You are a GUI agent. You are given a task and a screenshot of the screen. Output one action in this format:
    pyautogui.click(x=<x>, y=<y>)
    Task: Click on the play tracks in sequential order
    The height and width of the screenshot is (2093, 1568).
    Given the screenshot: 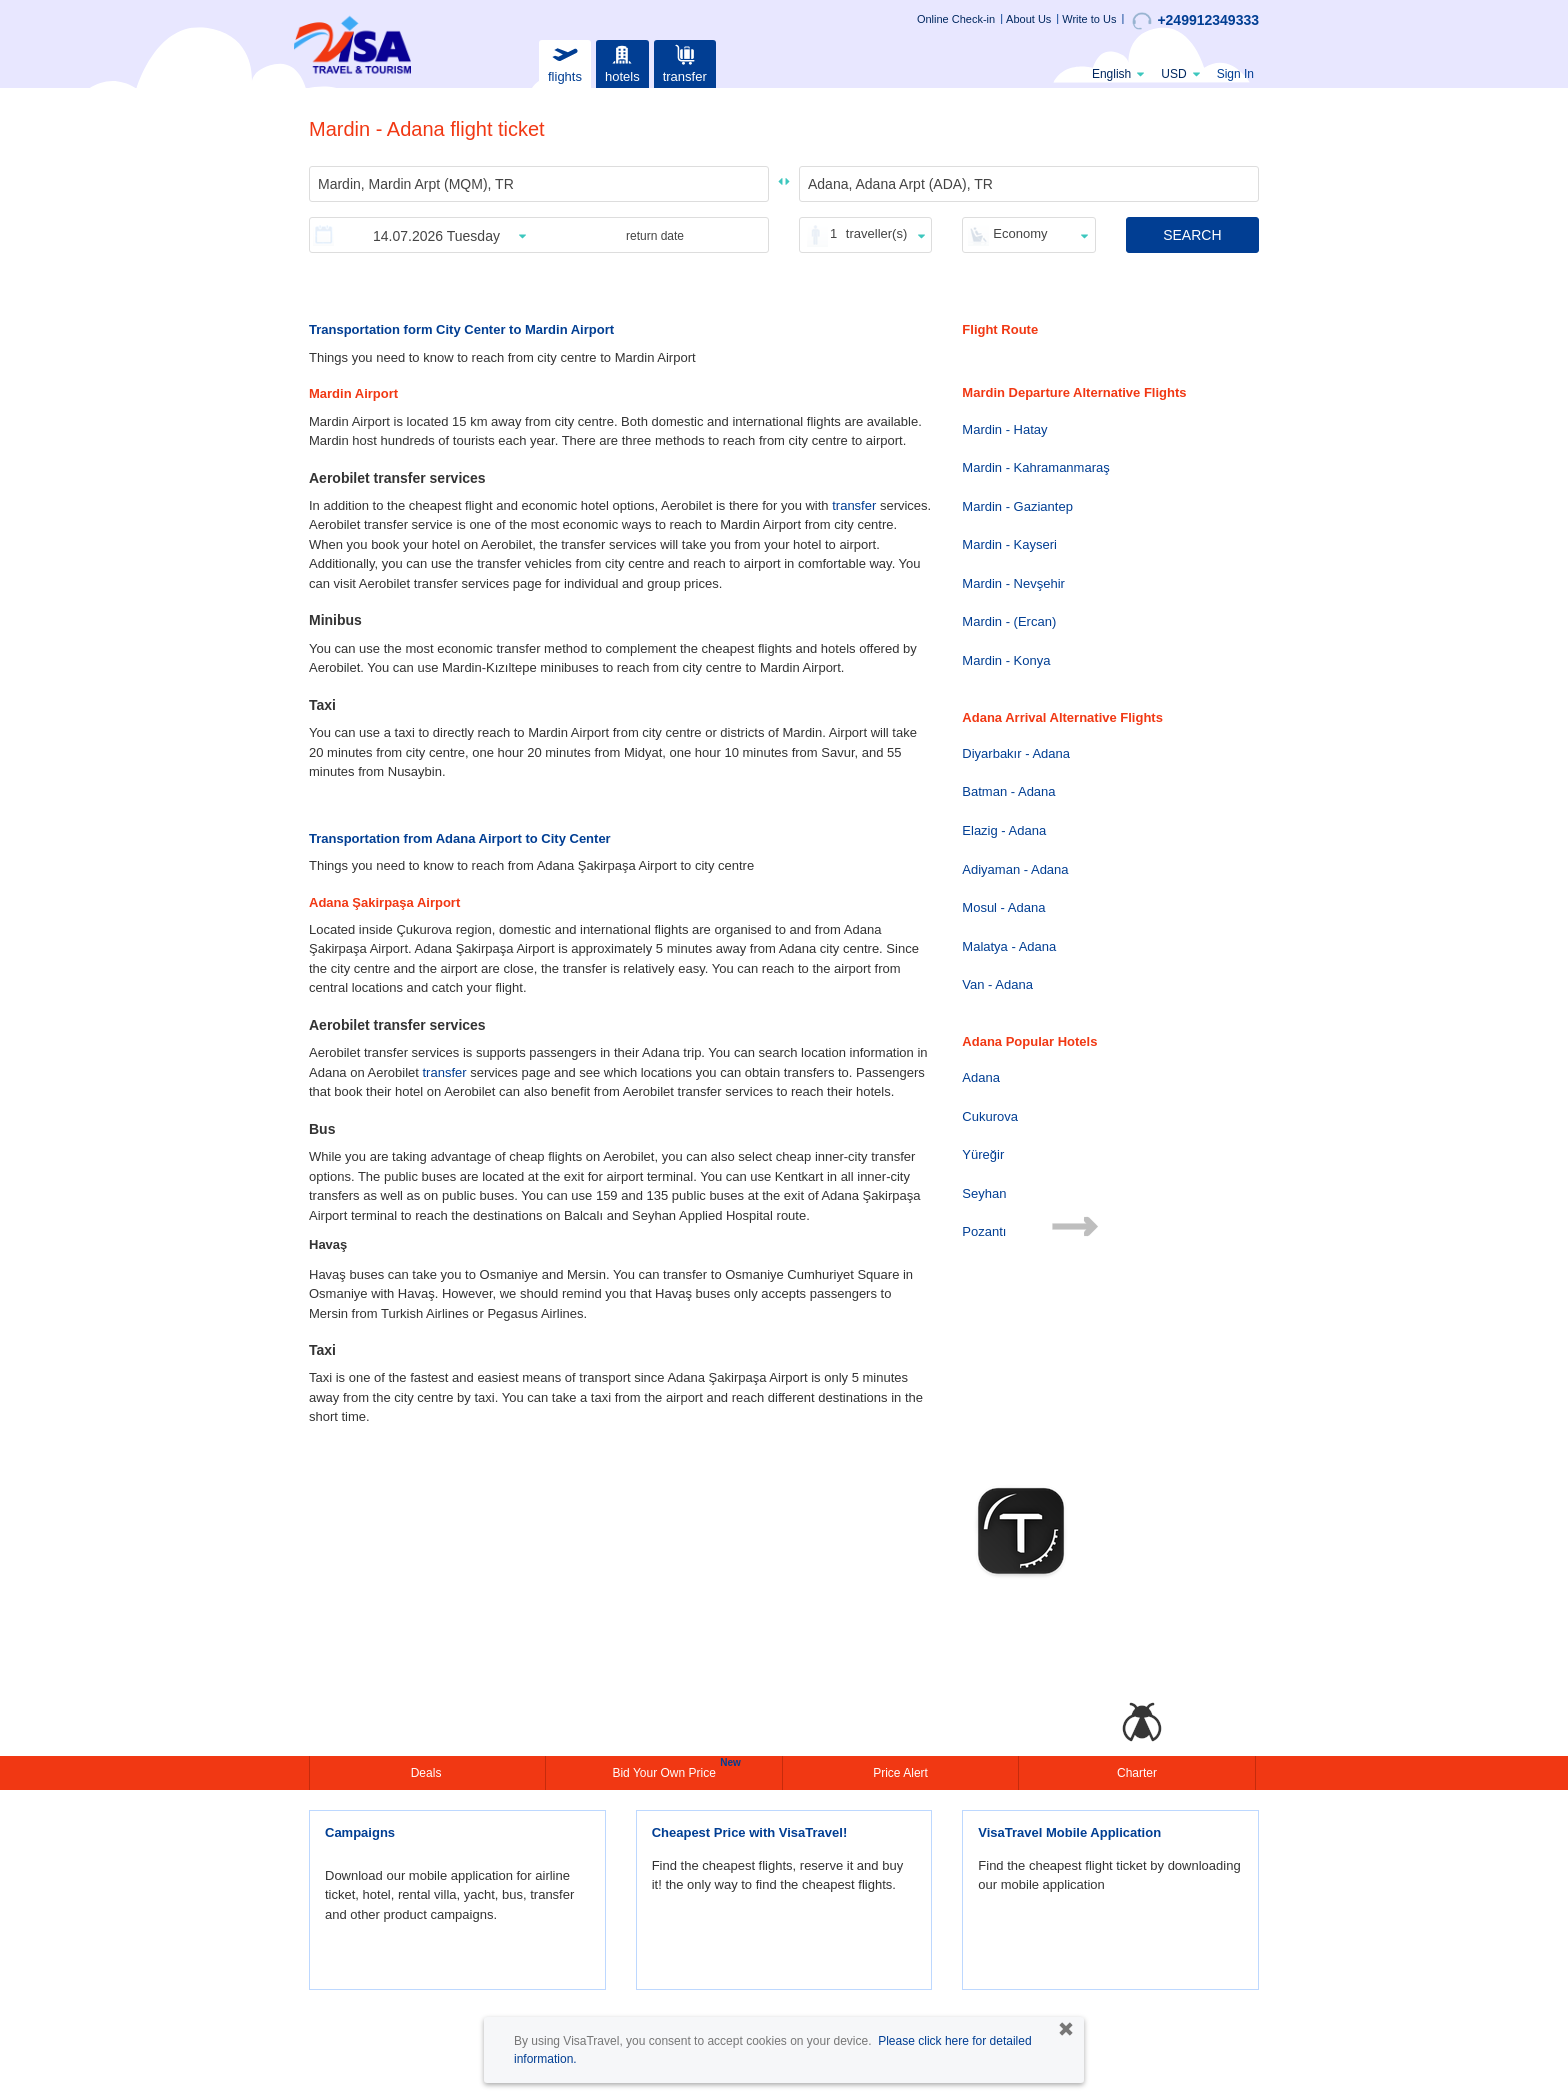 What is the action you would take?
    pyautogui.click(x=1074, y=1226)
    